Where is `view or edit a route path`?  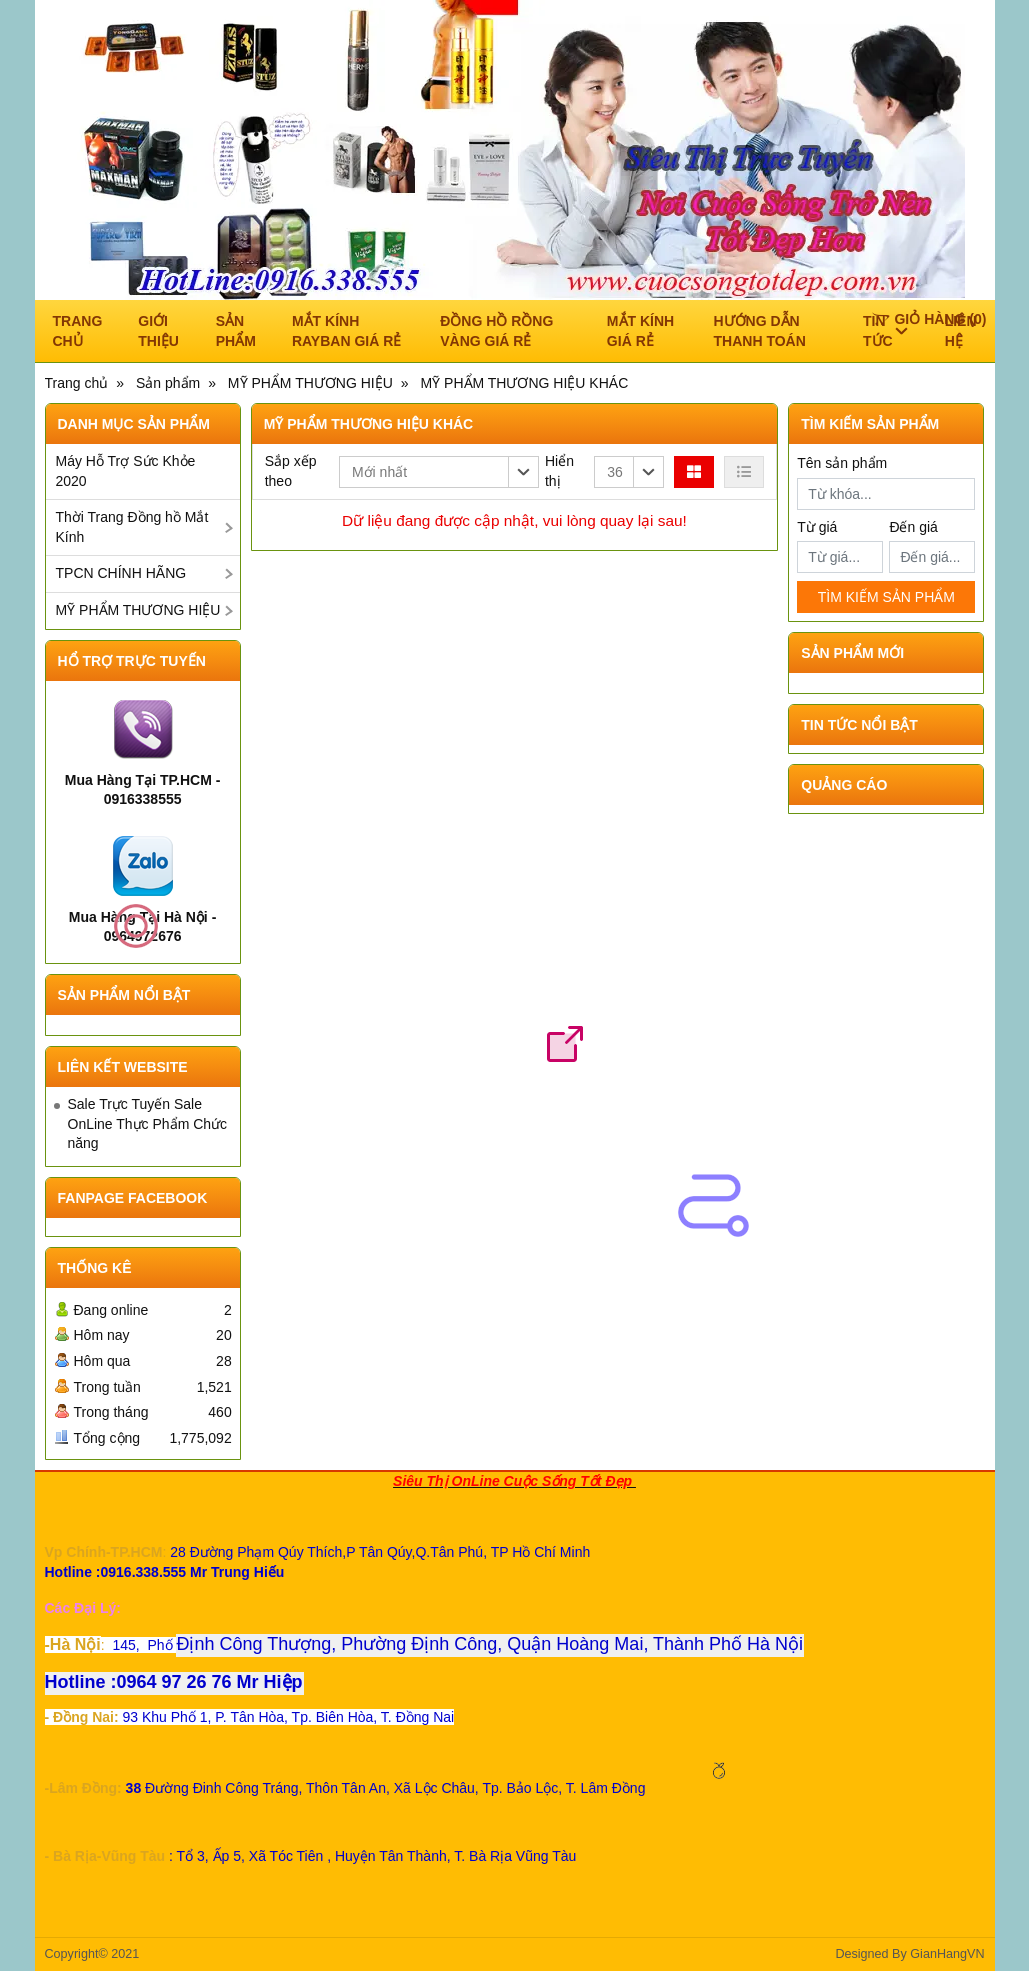 view or edit a route path is located at coordinates (713, 1201).